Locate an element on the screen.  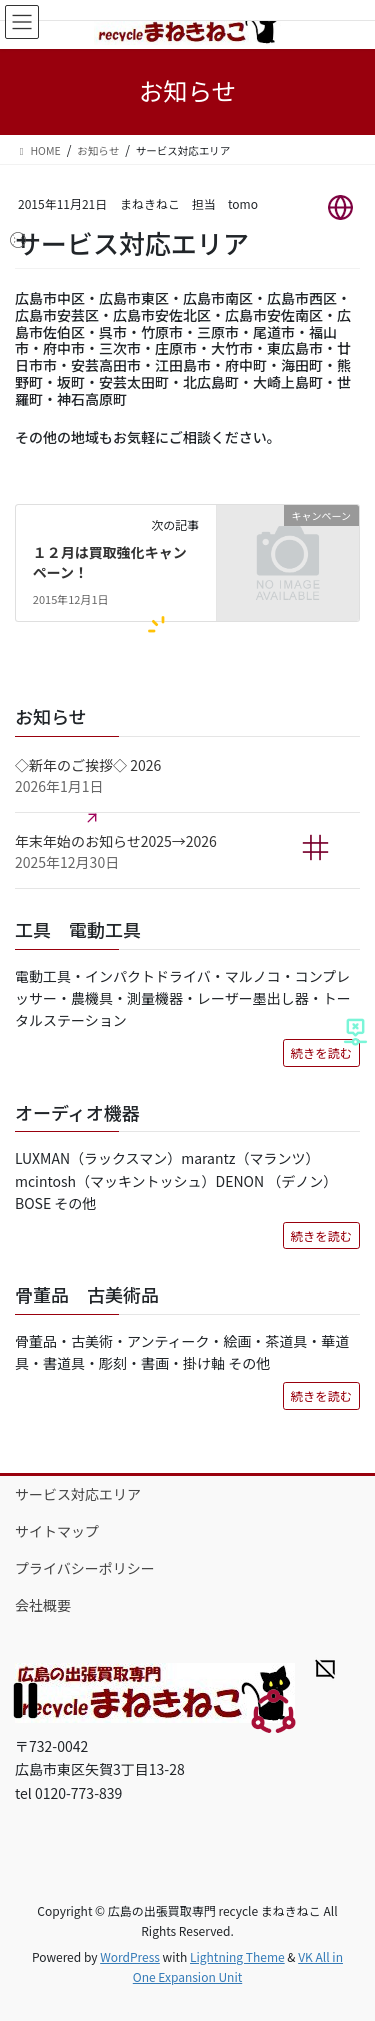
ubuntu operating system logo is located at coordinates (273, 1711).